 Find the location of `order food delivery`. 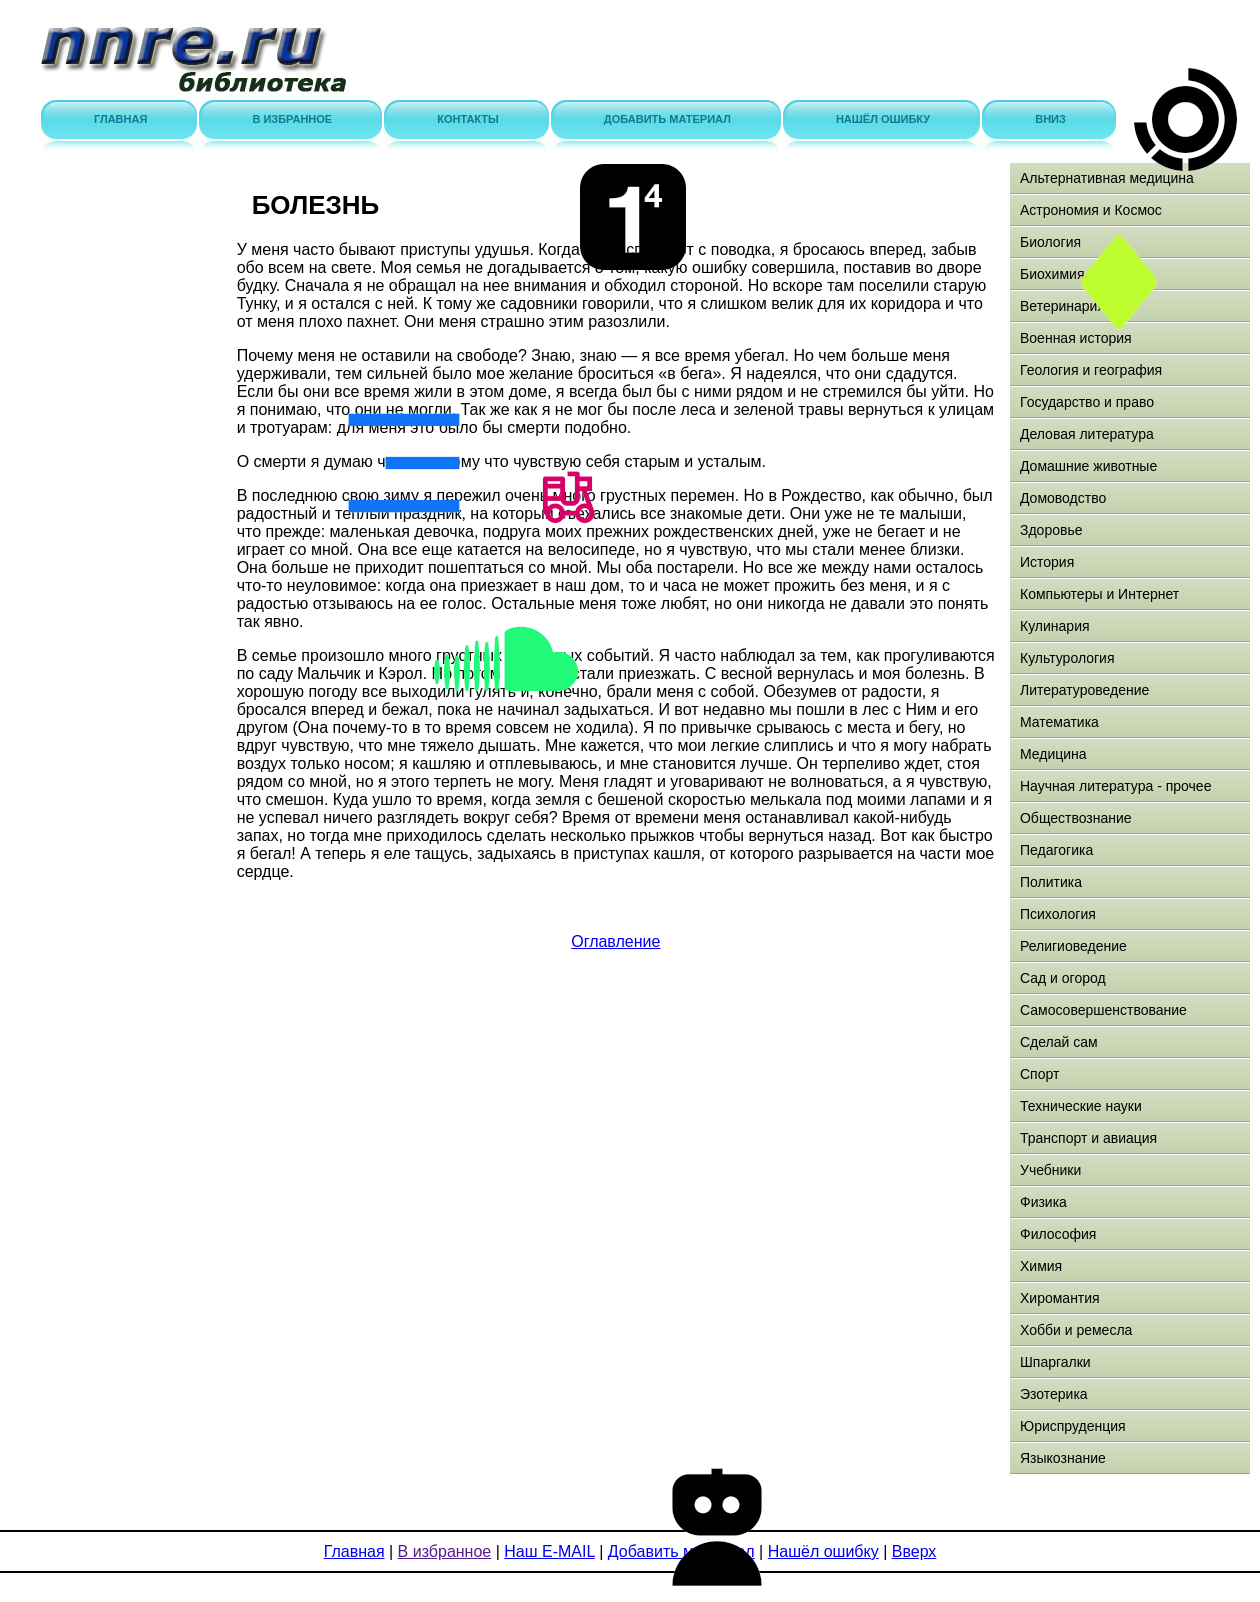

order food delivery is located at coordinates (567, 498).